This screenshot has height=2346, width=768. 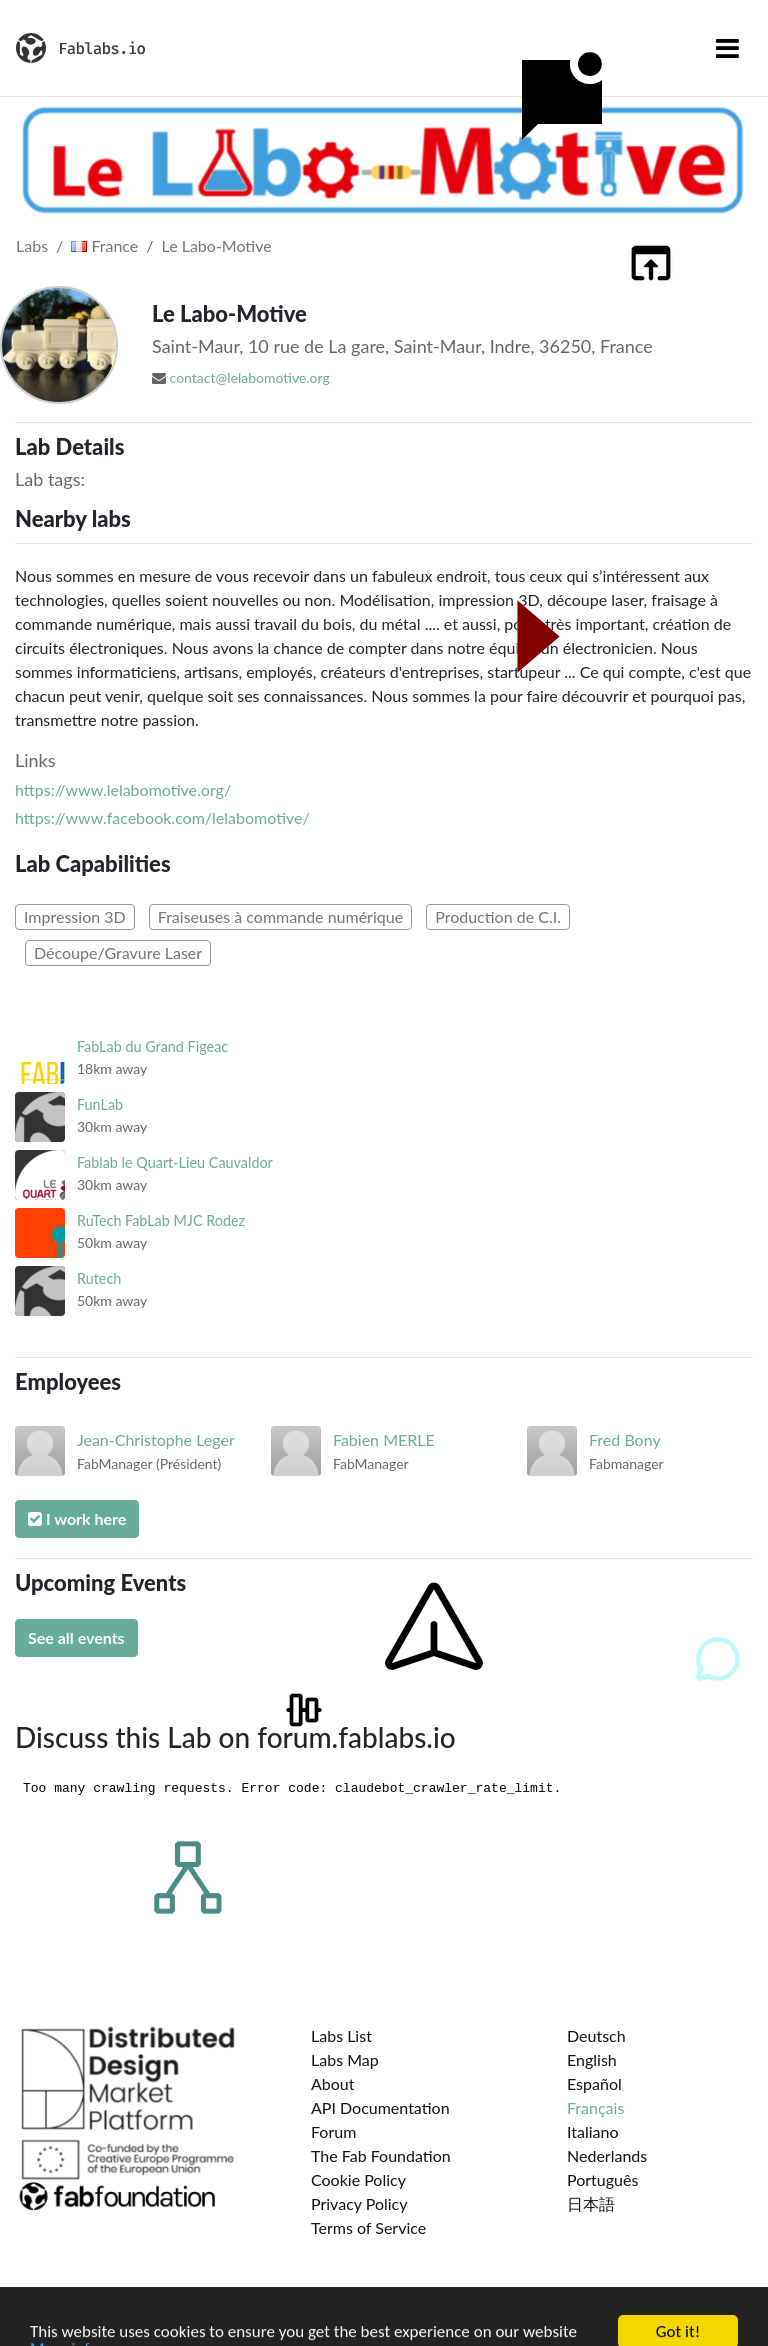 I want to click on open link in browser, so click(x=651, y=263).